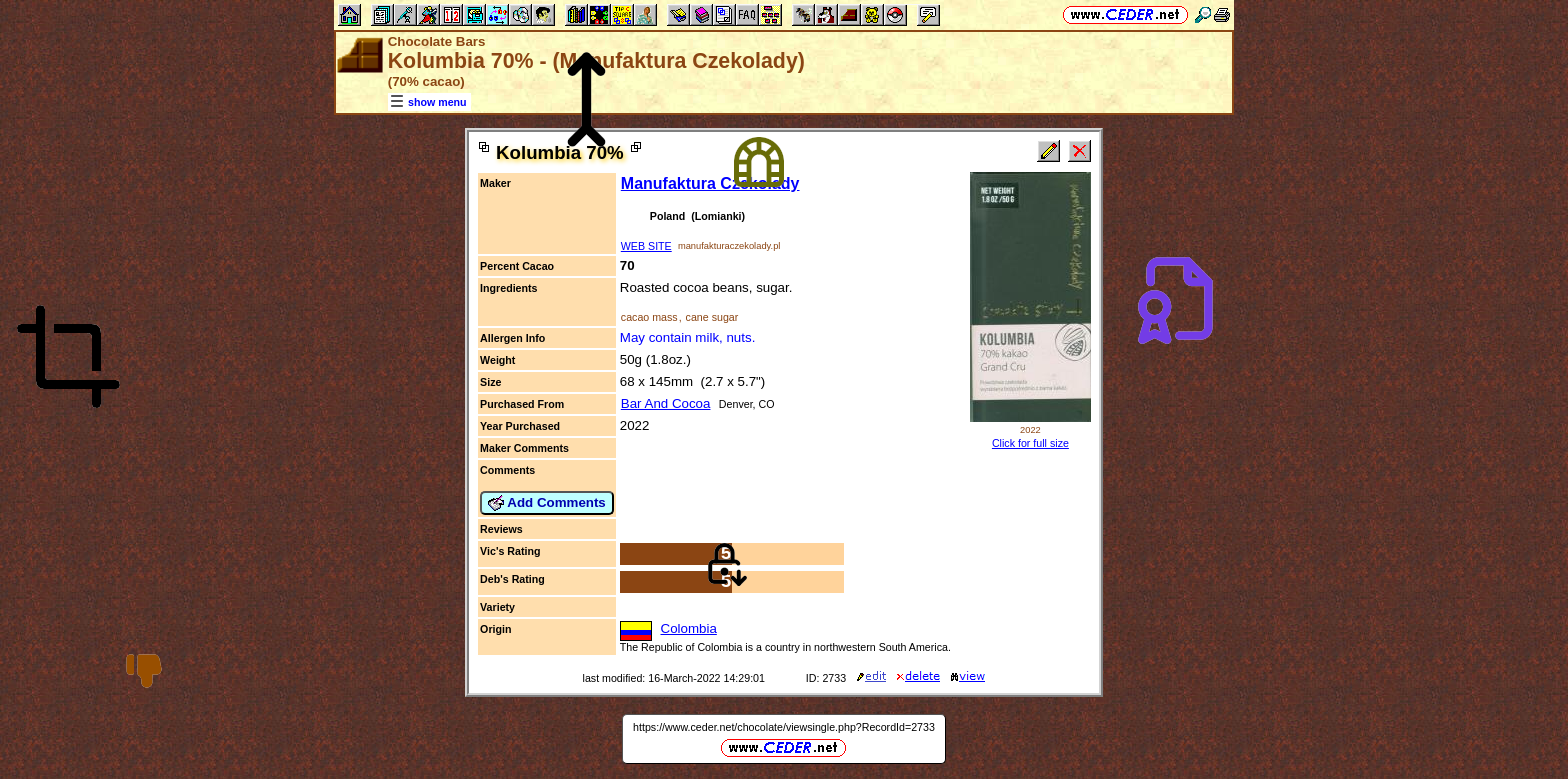  Describe the element at coordinates (145, 671) in the screenshot. I see `dislike or downvote content` at that location.